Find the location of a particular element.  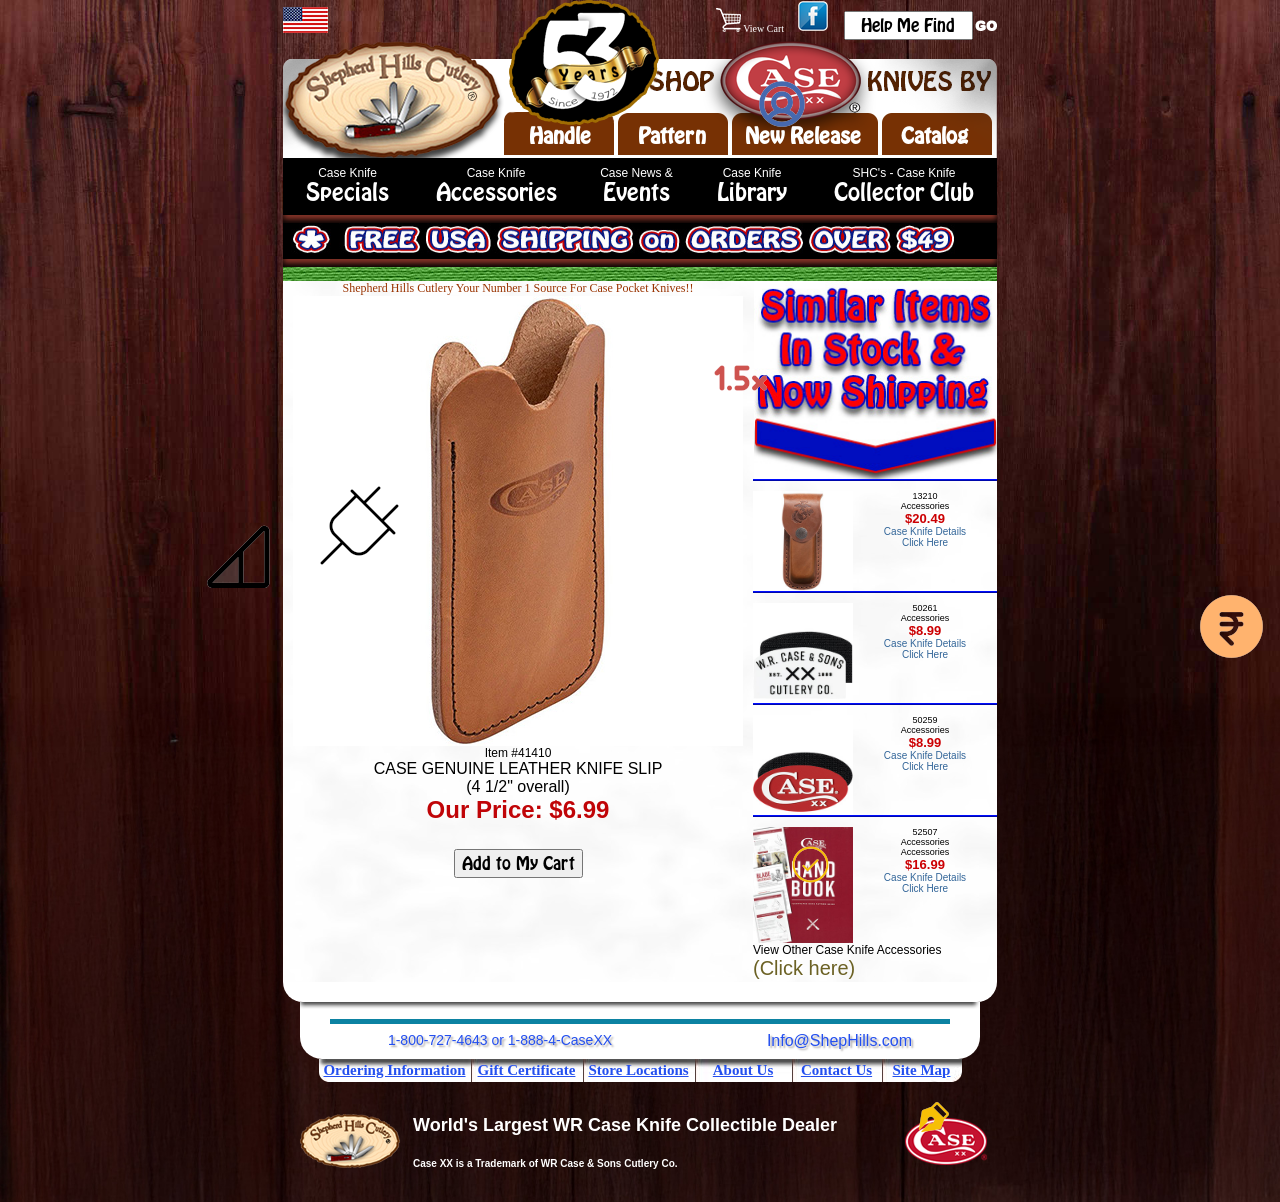

access drawing or illustration tools is located at coordinates (932, 1119).